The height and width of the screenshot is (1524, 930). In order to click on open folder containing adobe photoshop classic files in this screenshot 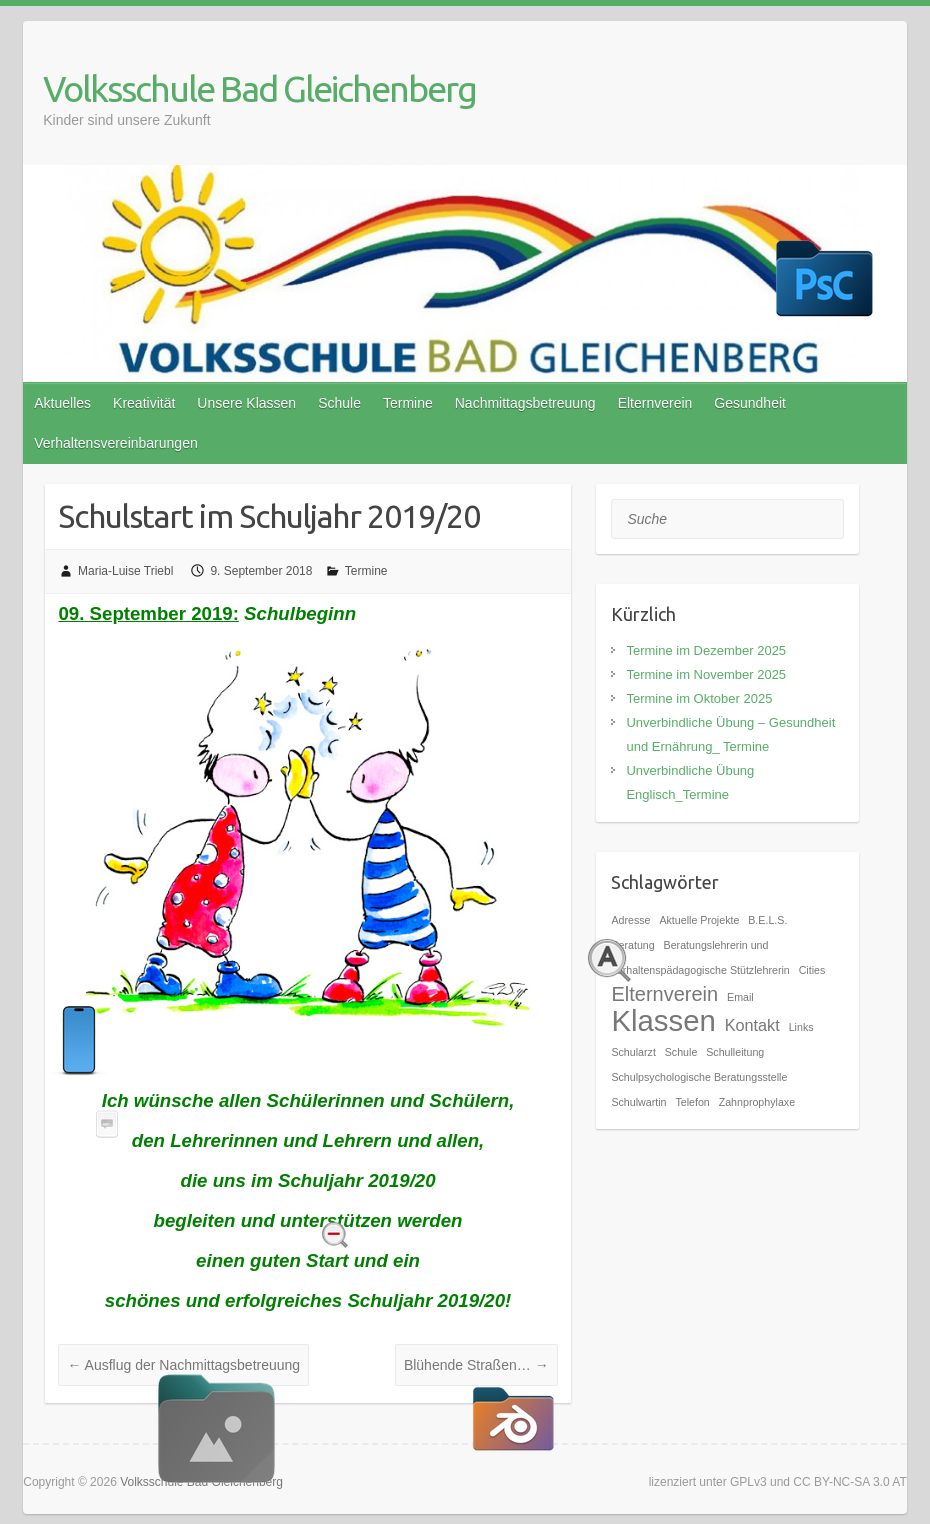, I will do `click(824, 281)`.